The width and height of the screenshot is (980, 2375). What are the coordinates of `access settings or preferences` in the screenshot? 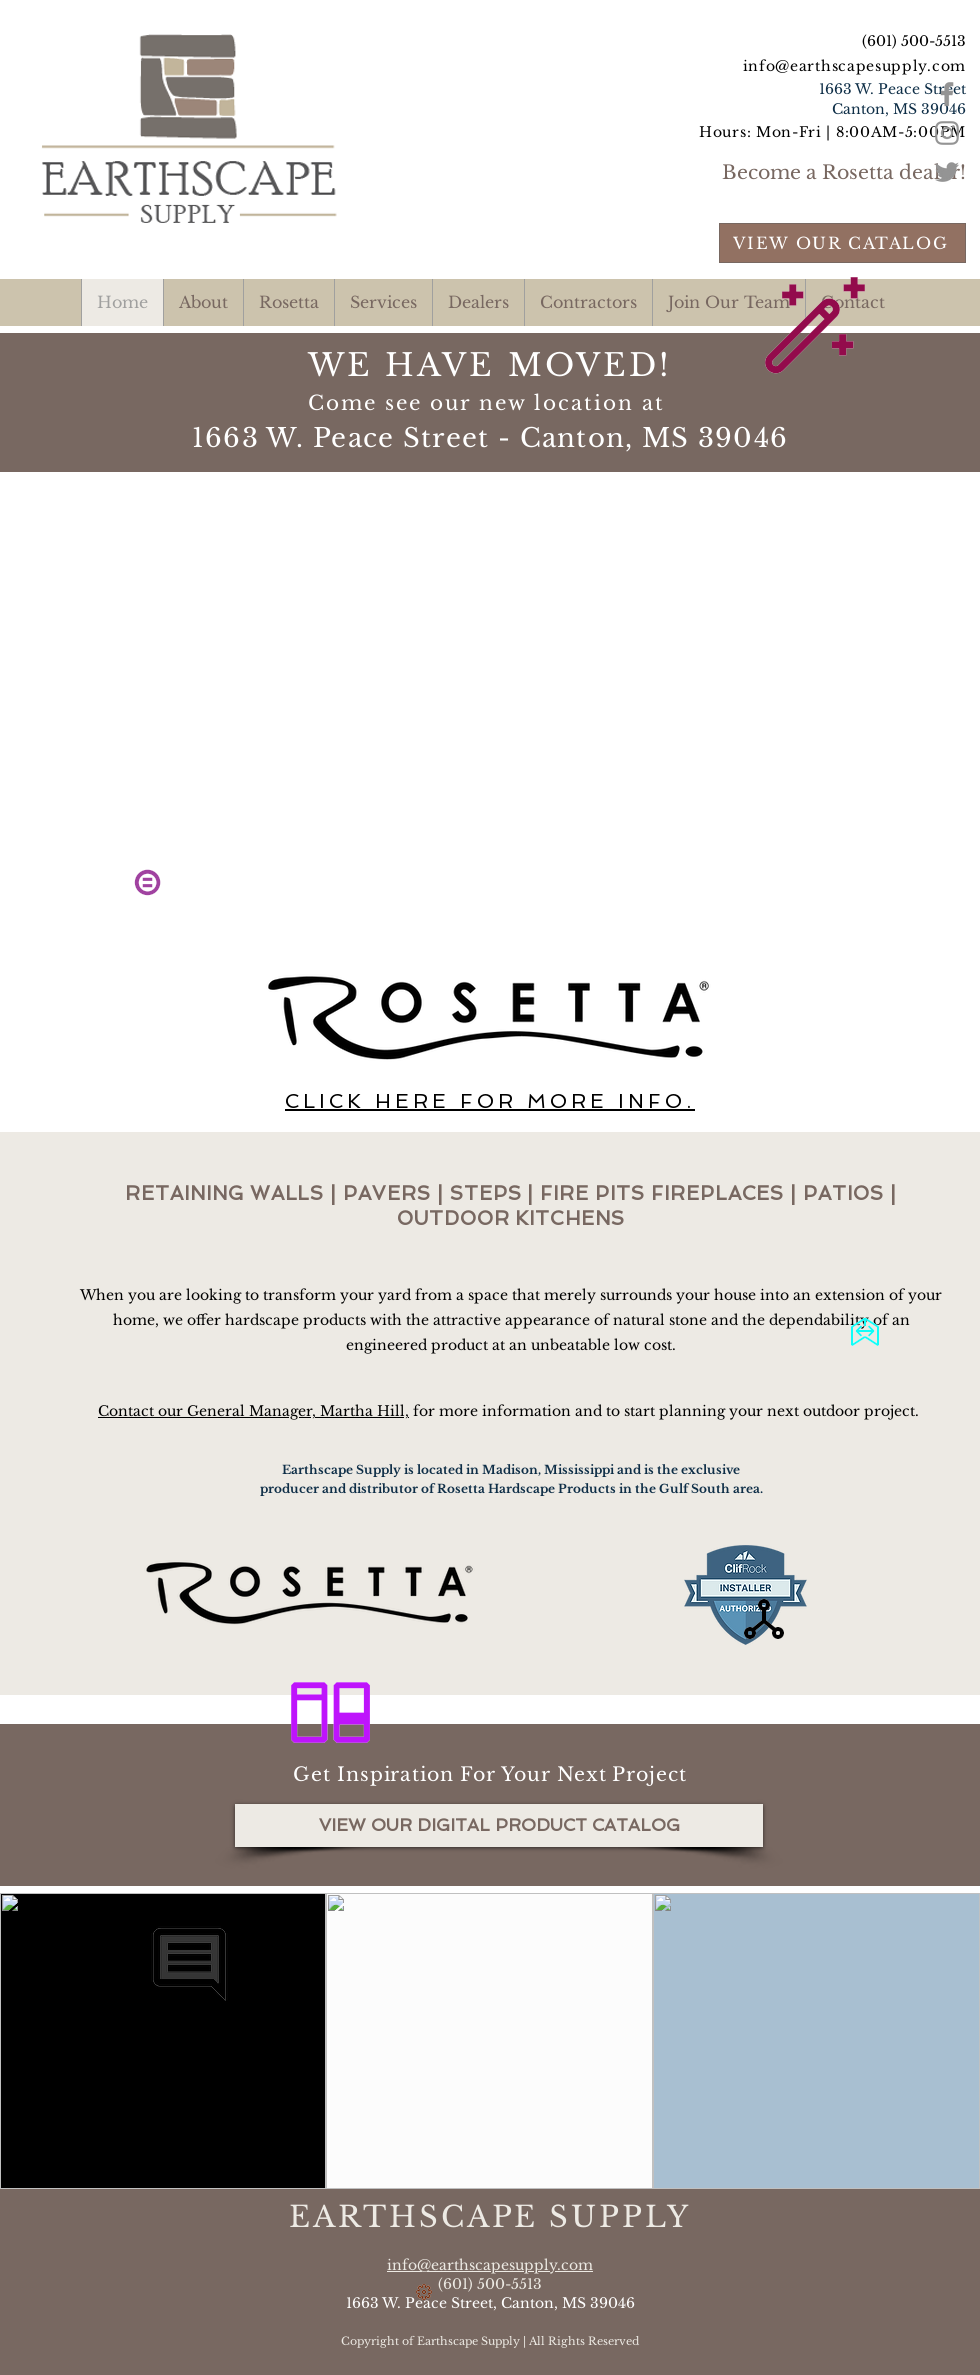 It's located at (424, 2292).